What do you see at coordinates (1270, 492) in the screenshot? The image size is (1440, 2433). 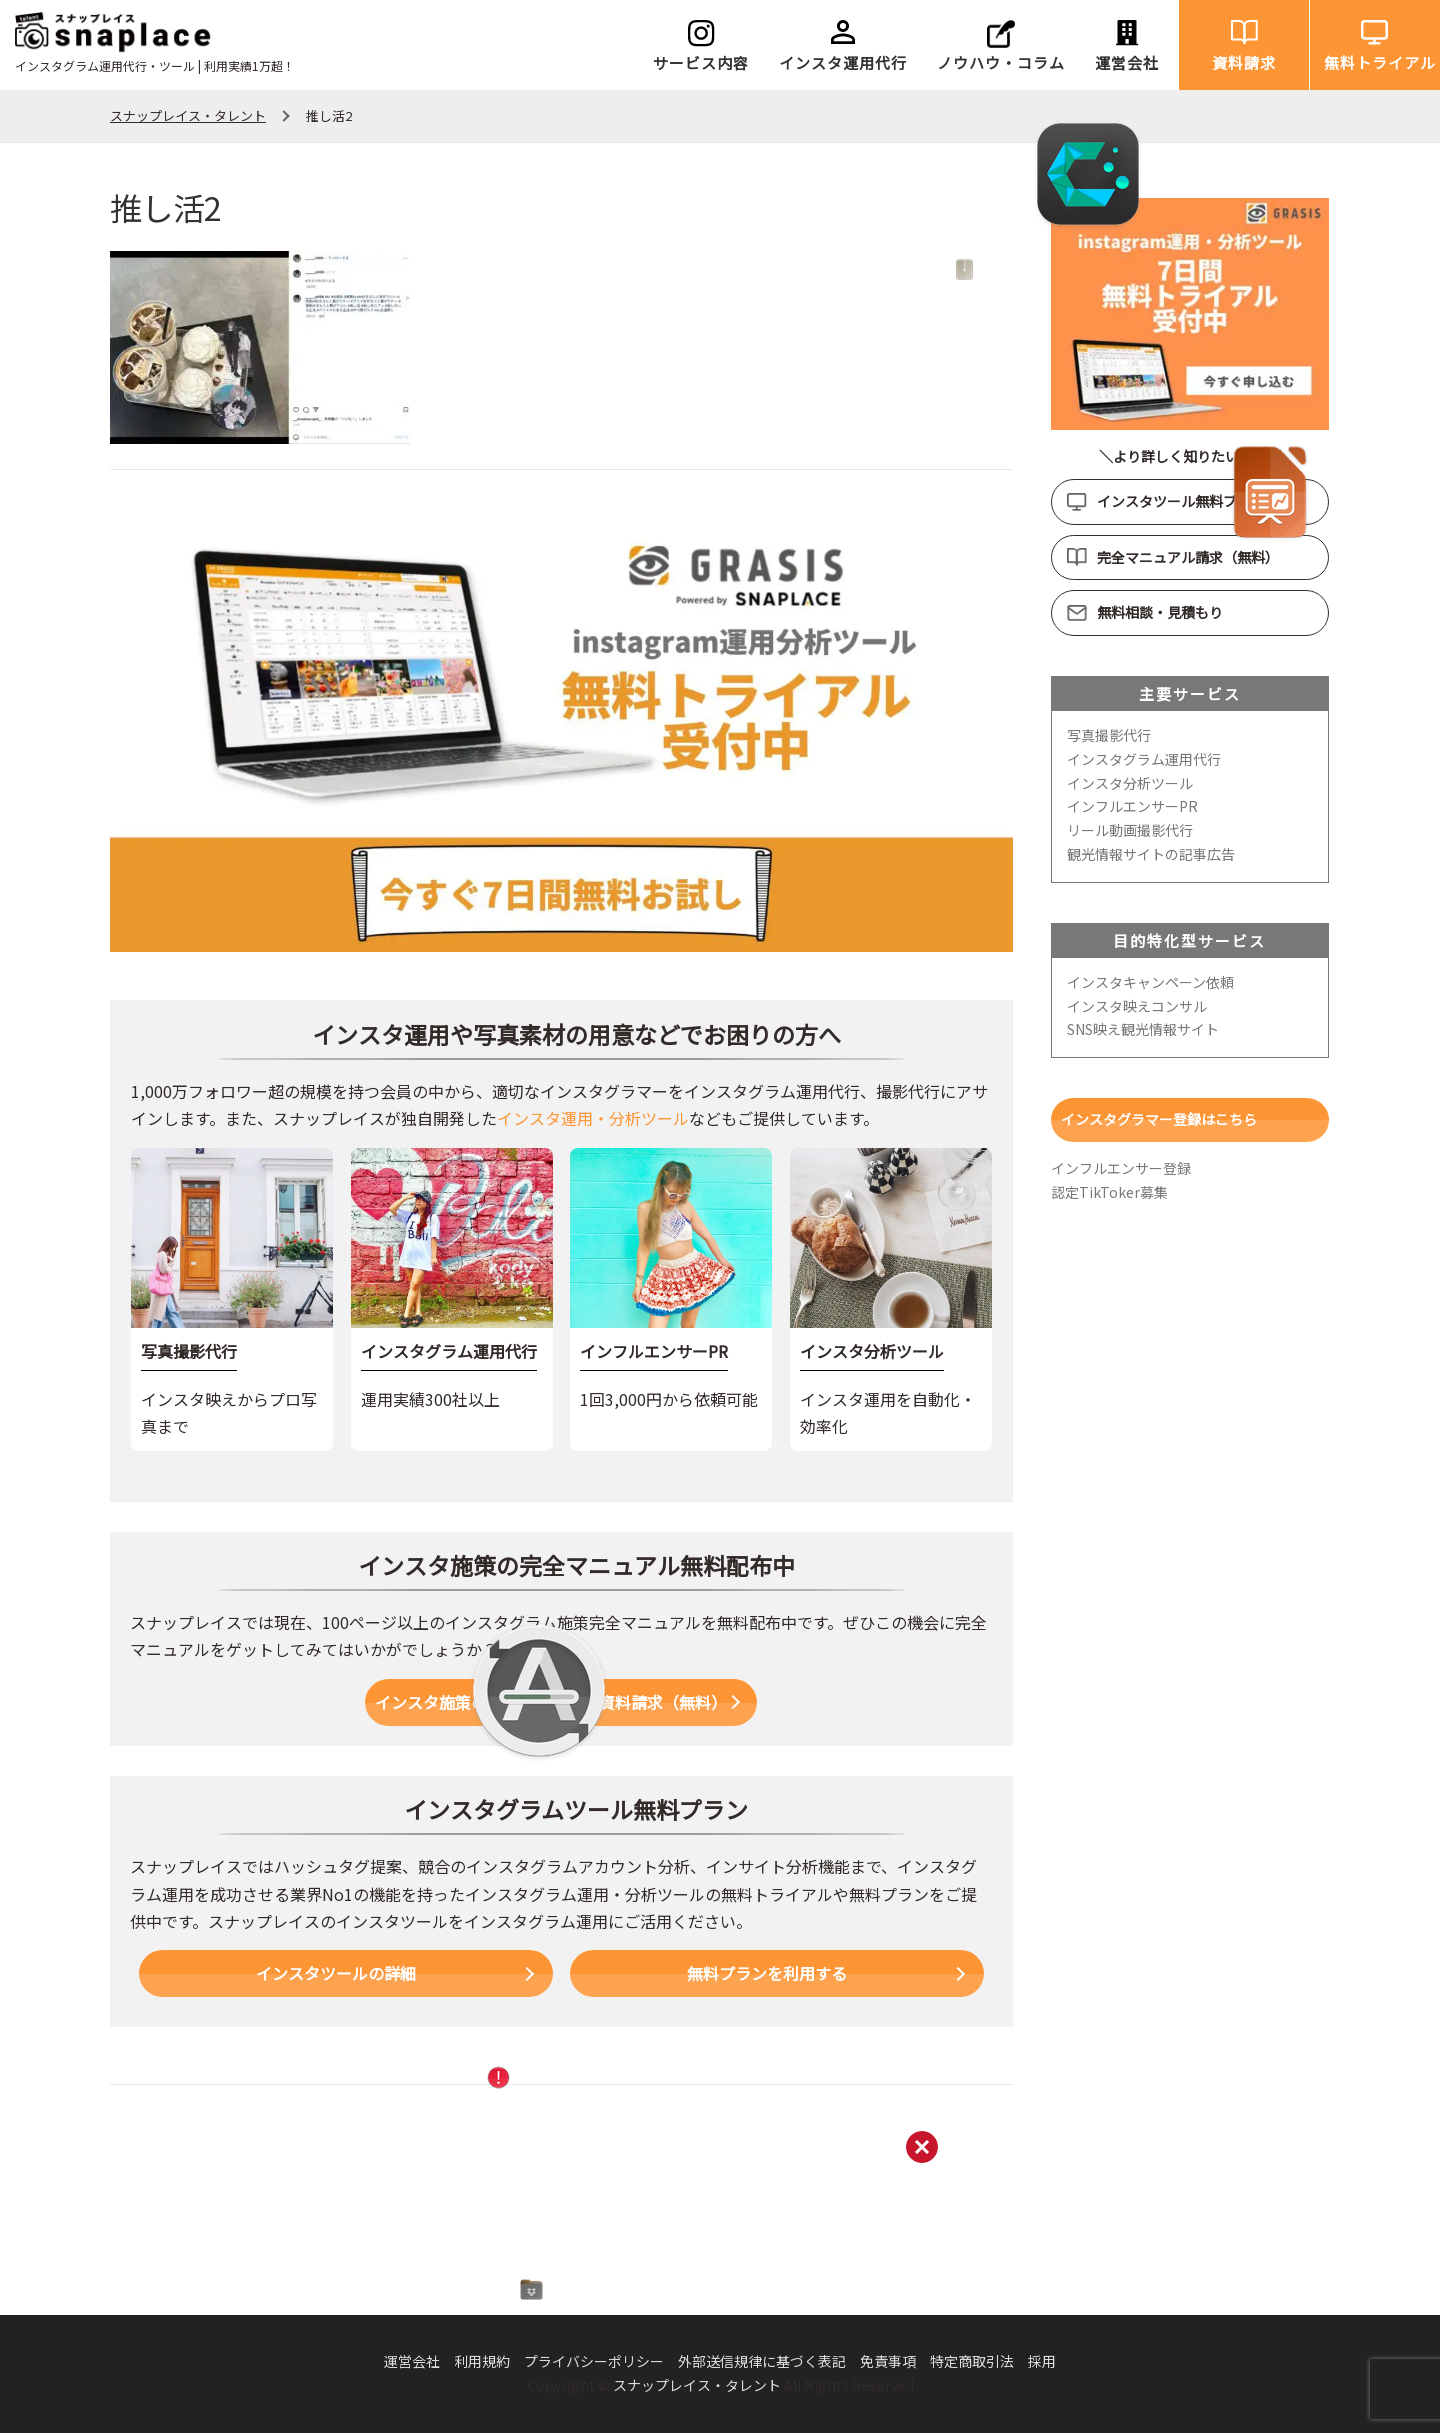 I see `open libreoffice impress presentation software` at bounding box center [1270, 492].